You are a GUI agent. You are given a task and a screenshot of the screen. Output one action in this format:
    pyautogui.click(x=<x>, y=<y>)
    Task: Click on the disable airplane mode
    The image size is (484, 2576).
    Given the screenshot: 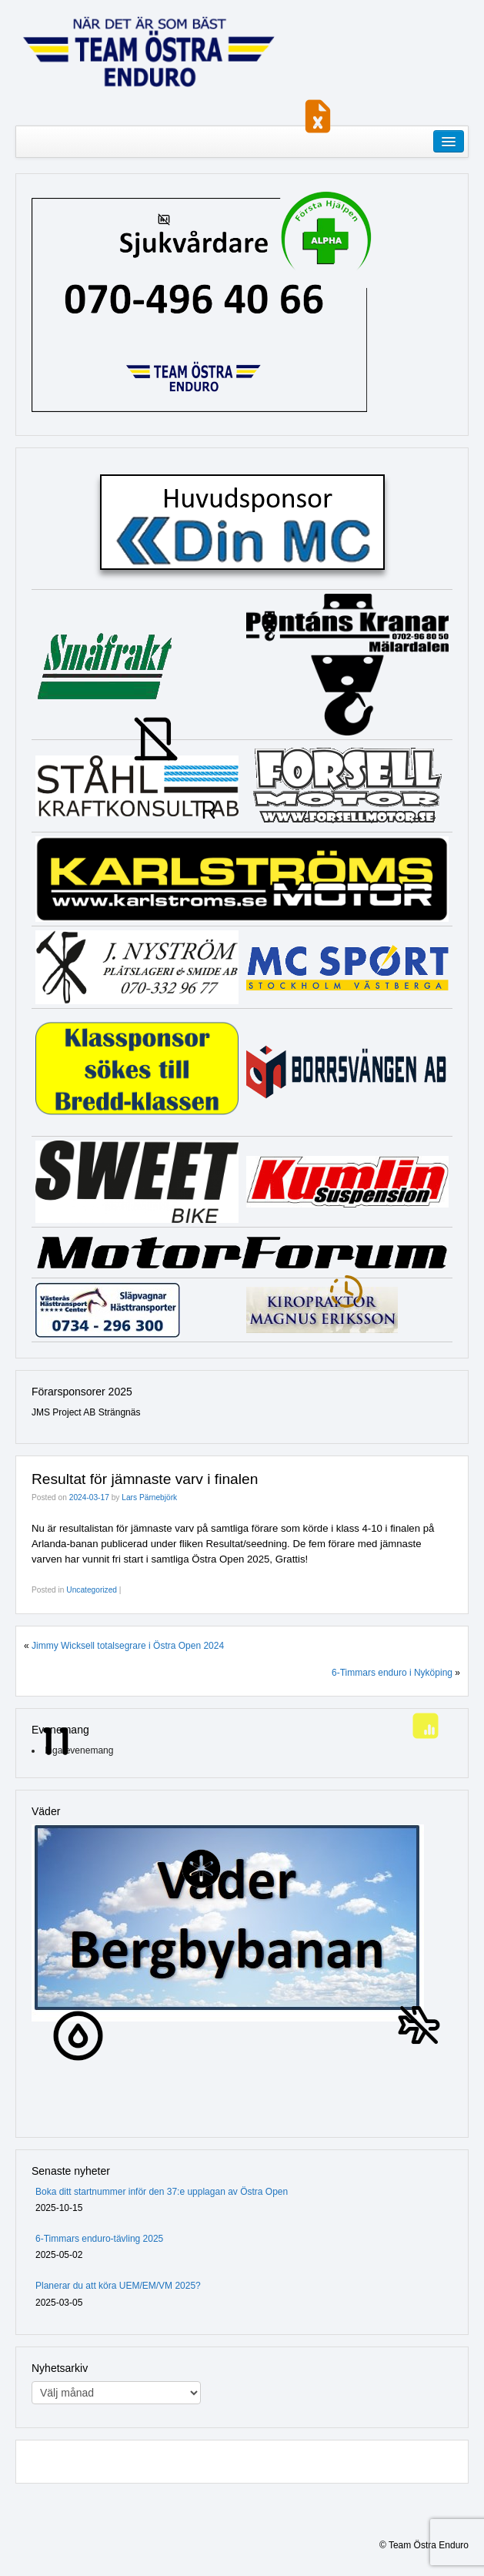 What is the action you would take?
    pyautogui.click(x=419, y=2025)
    